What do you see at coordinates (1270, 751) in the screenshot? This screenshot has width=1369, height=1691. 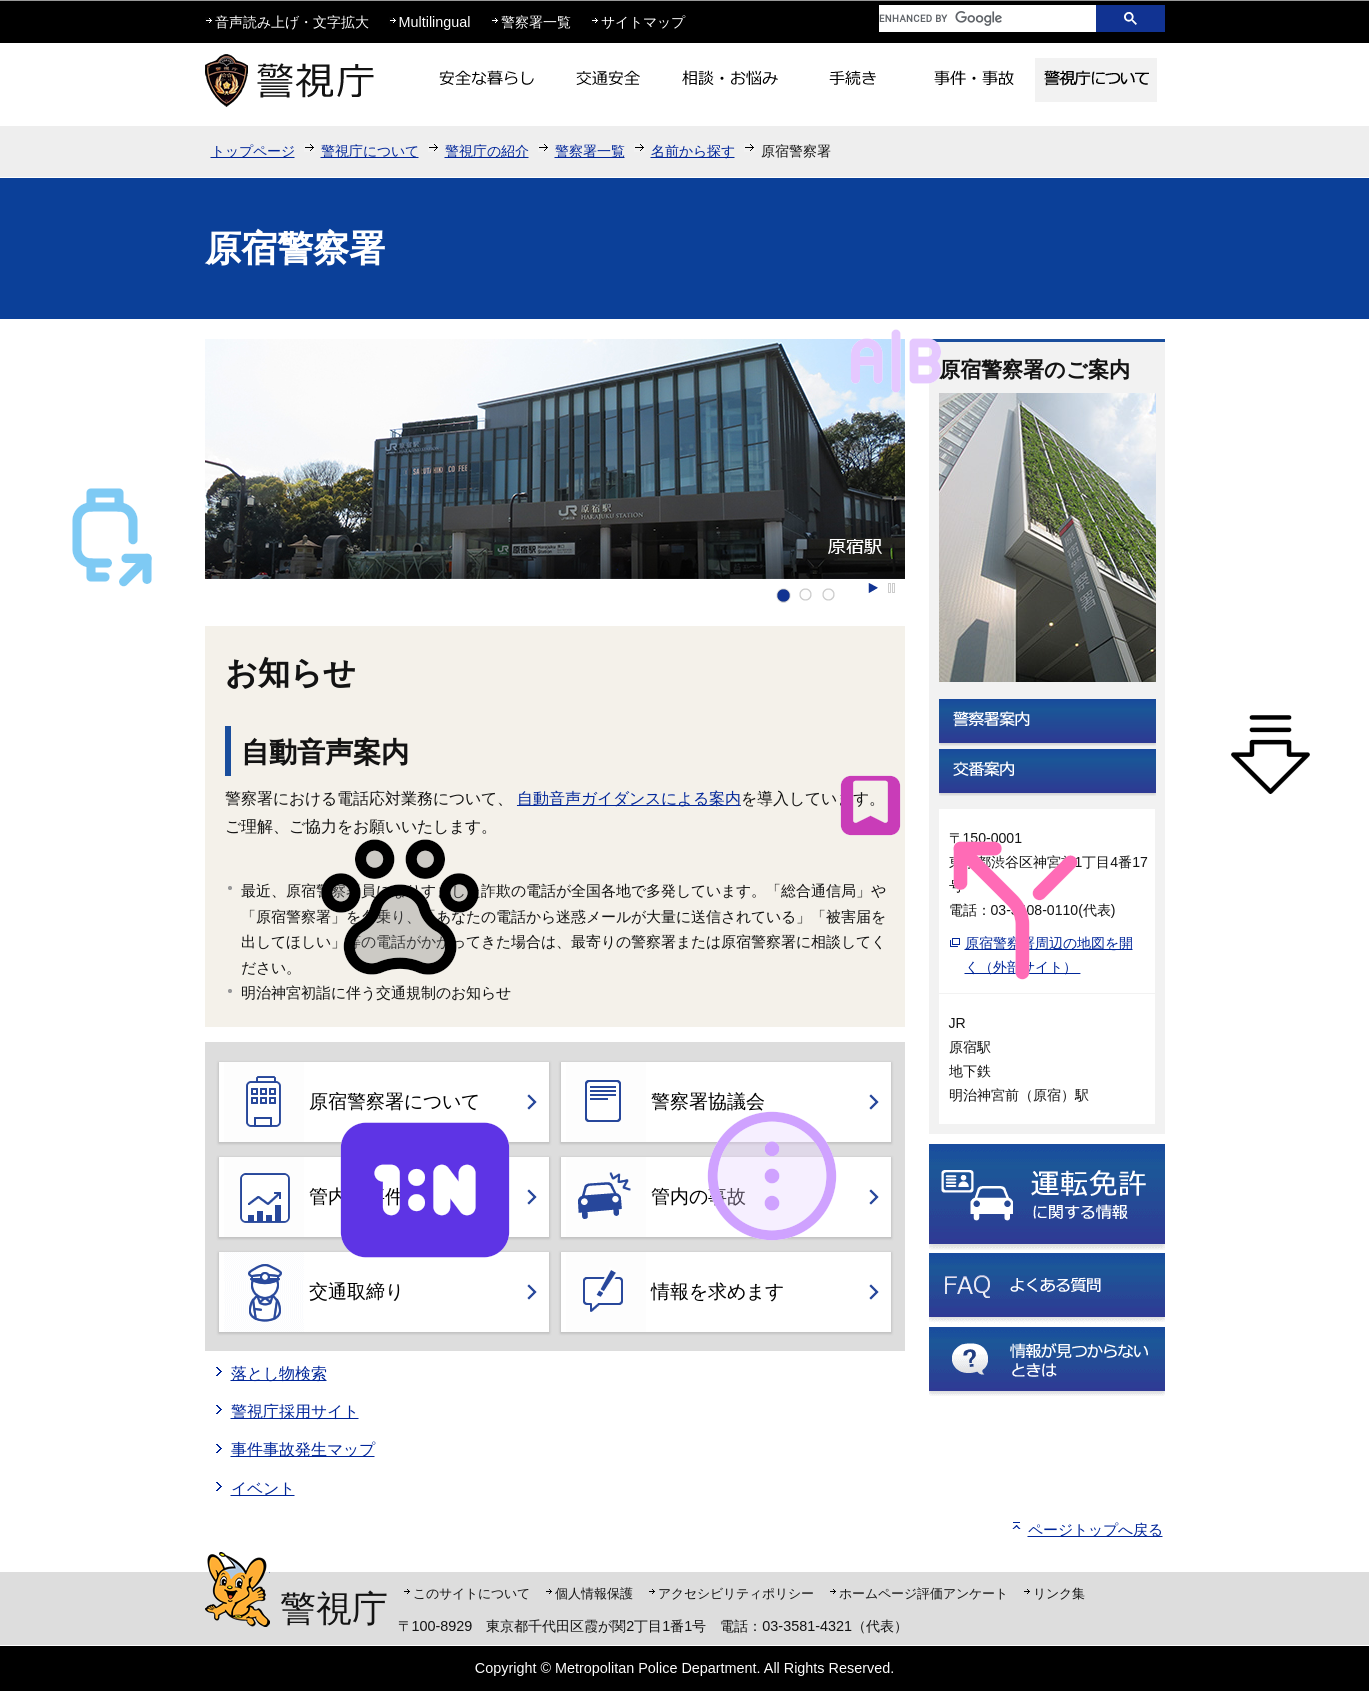 I see `download file or content` at bounding box center [1270, 751].